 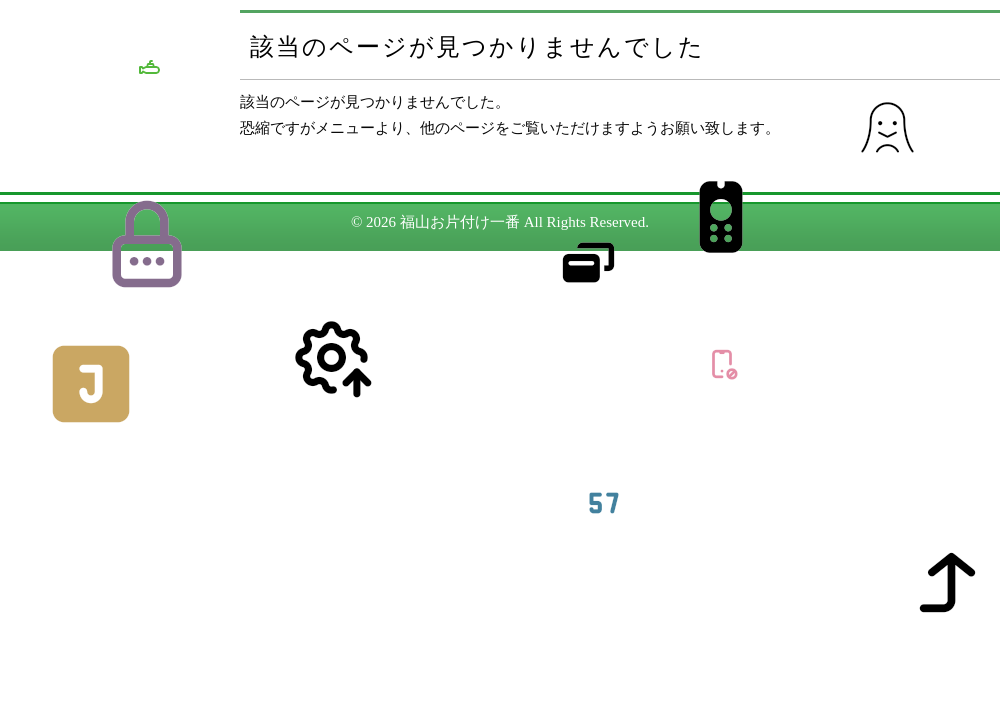 What do you see at coordinates (331, 357) in the screenshot?
I see `upgrade or update settings` at bounding box center [331, 357].